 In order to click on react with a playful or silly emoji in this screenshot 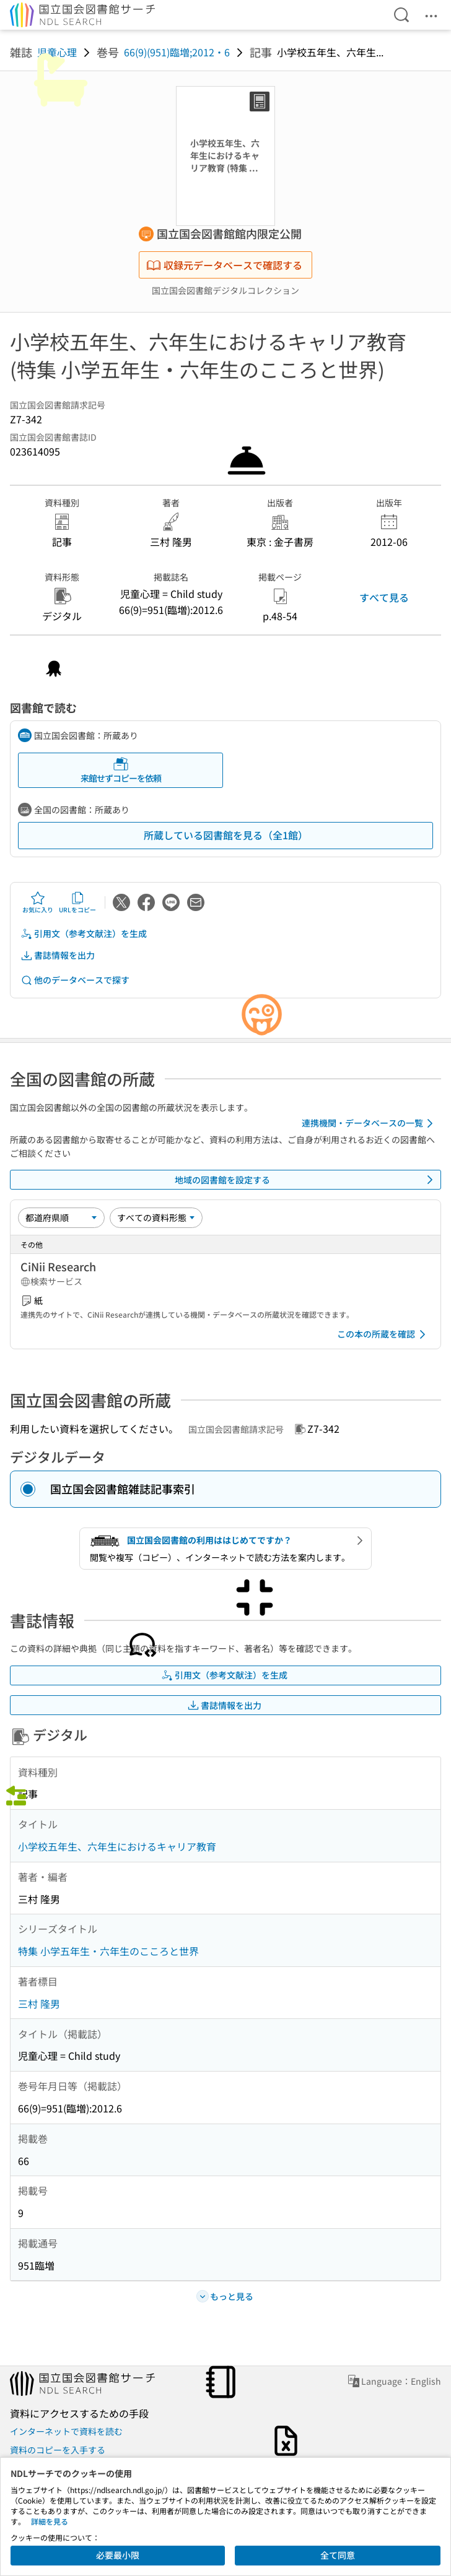, I will do `click(261, 1014)`.